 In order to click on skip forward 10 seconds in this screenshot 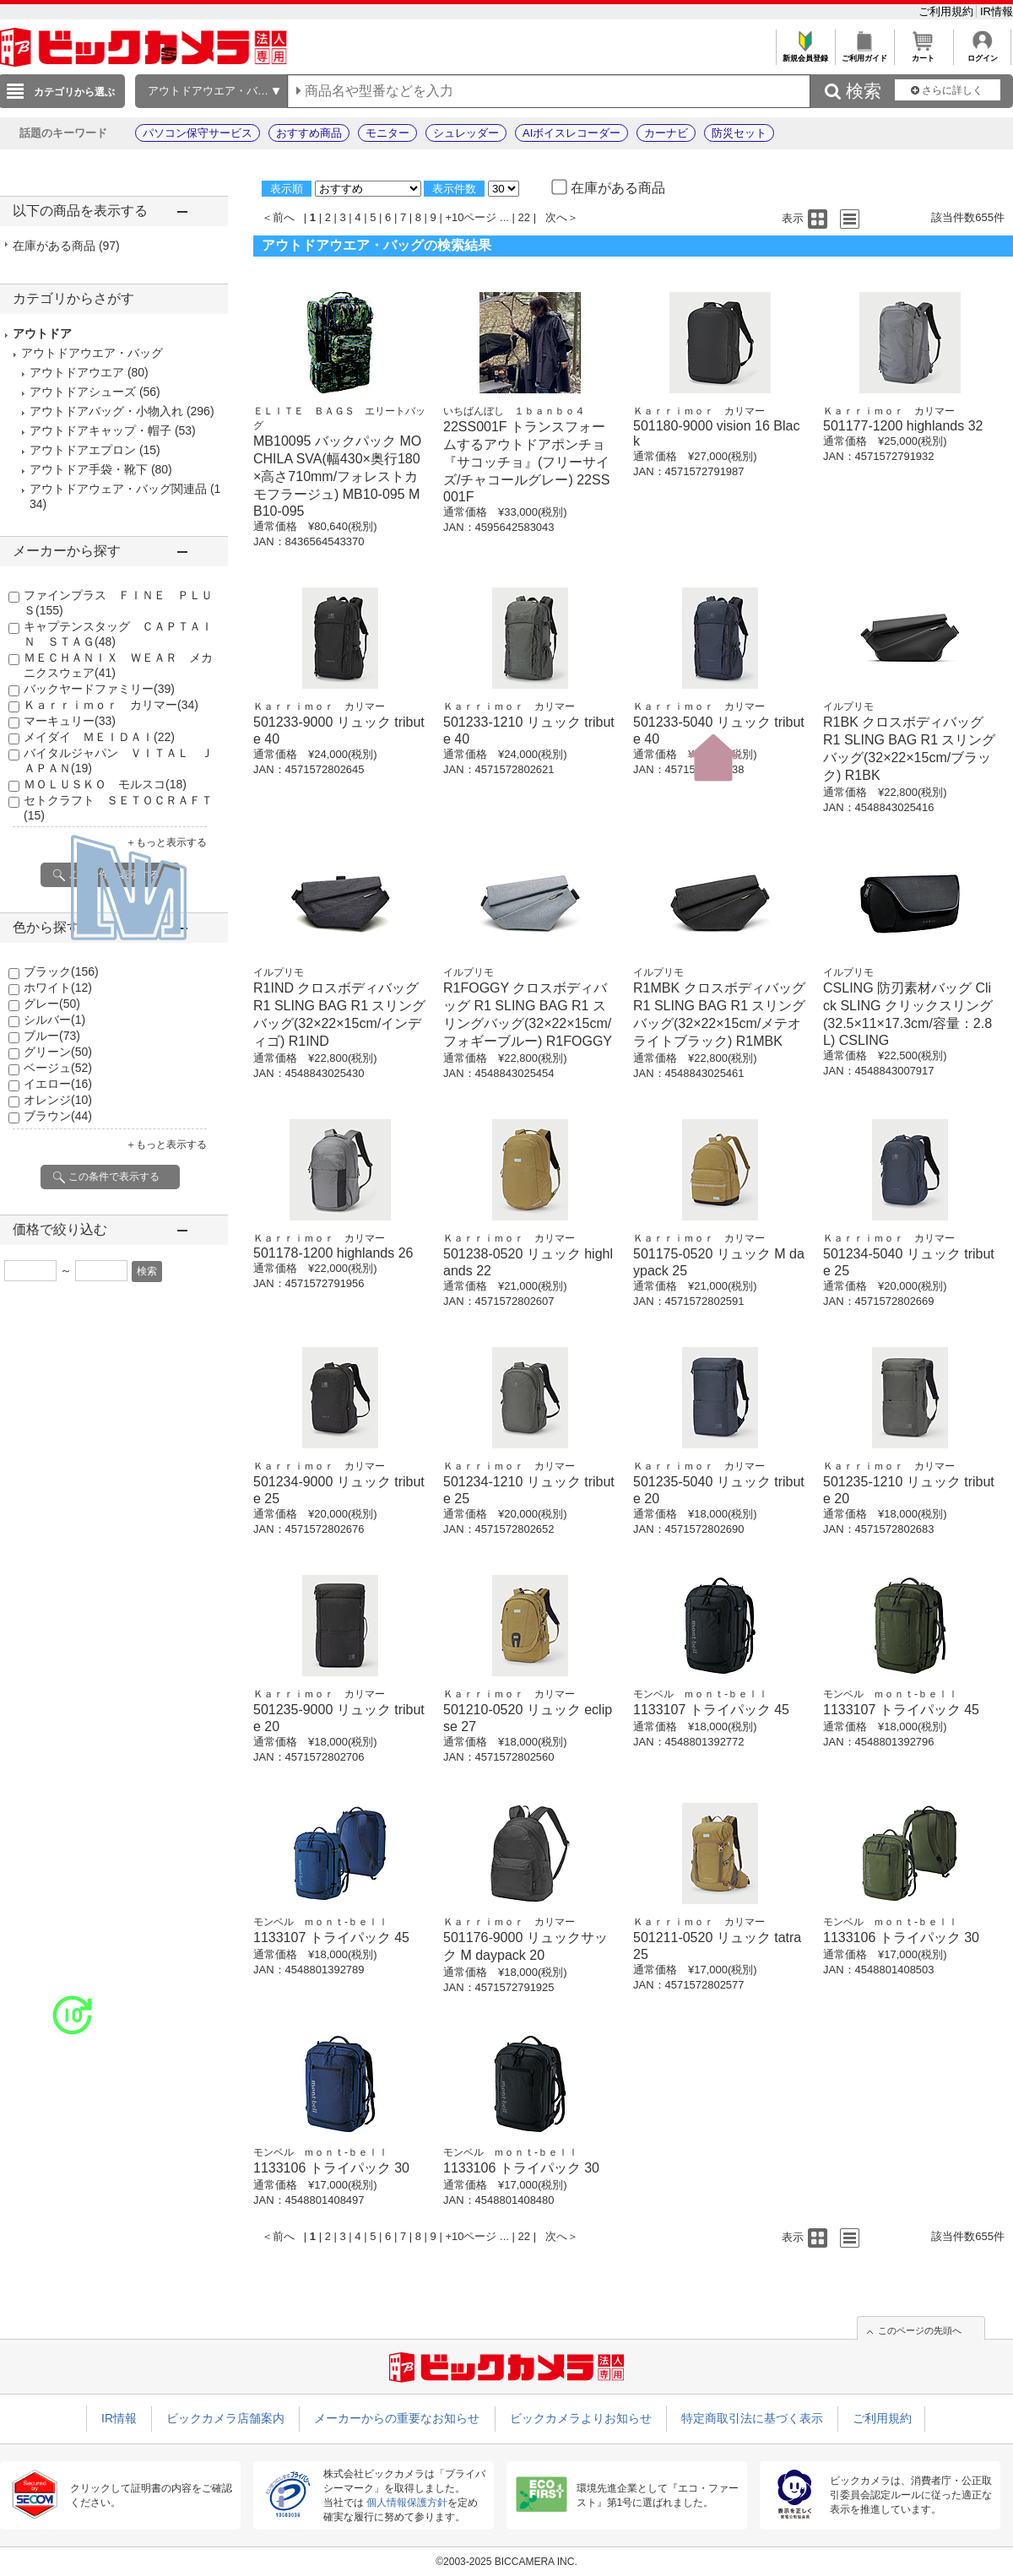, I will do `click(72, 2015)`.